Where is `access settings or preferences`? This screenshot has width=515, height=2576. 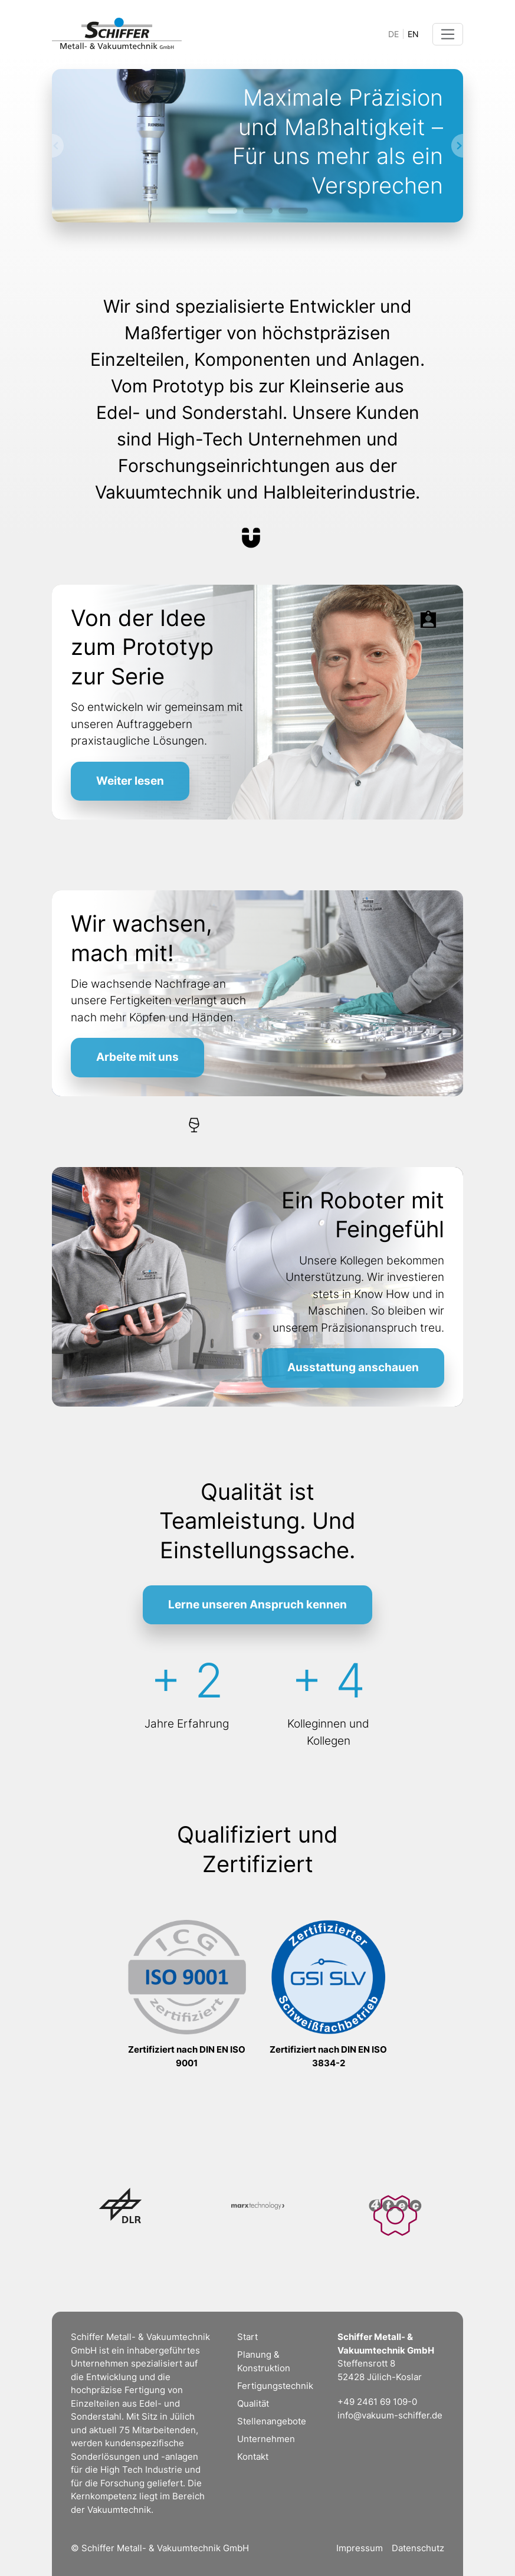 access settings or preferences is located at coordinates (395, 2216).